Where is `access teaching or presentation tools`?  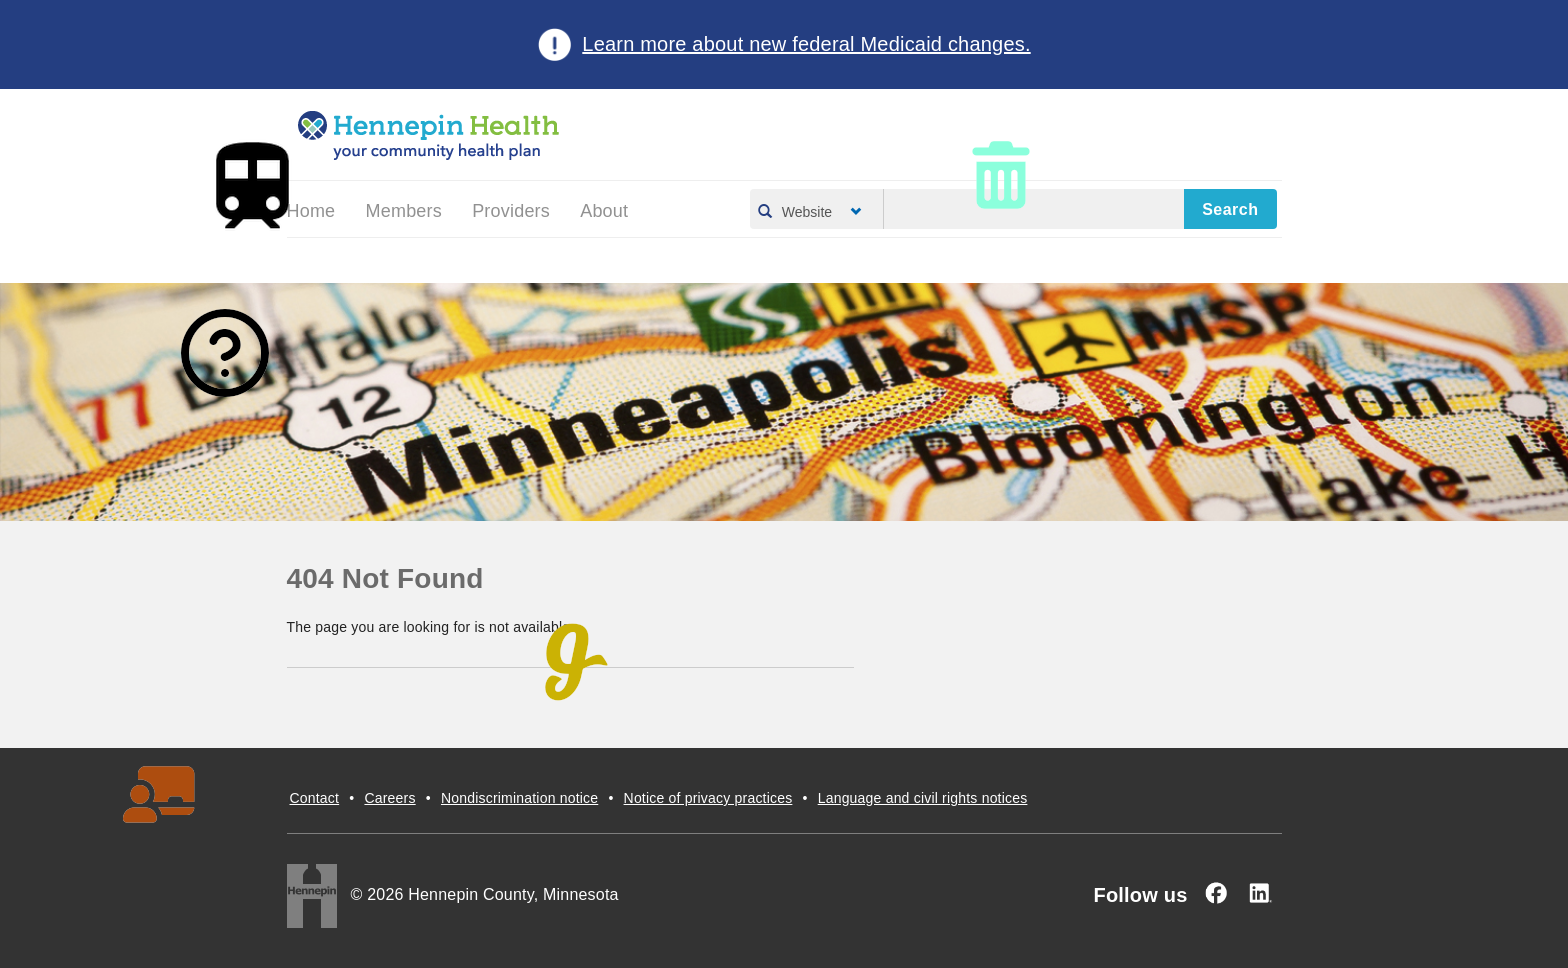 access teaching or presentation tools is located at coordinates (160, 792).